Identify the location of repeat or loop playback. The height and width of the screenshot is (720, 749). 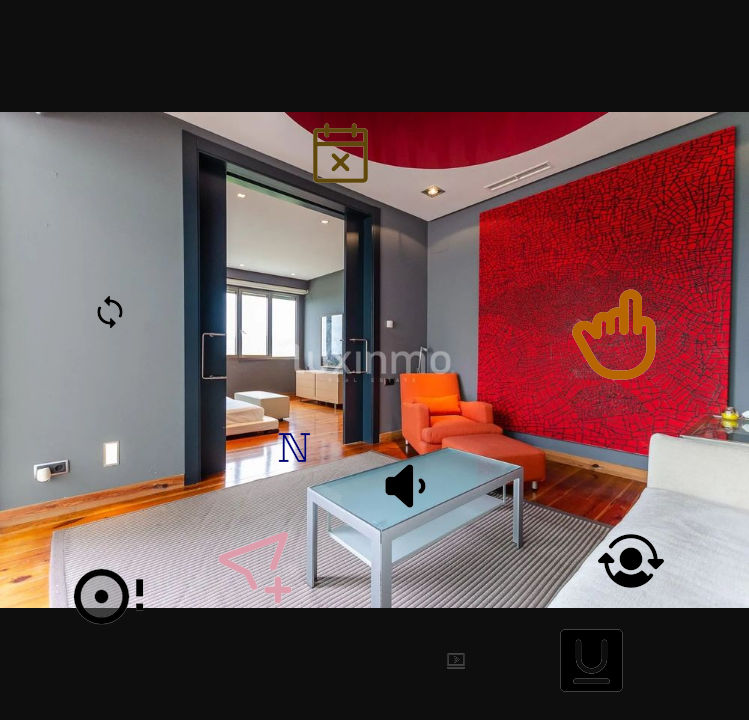
(110, 312).